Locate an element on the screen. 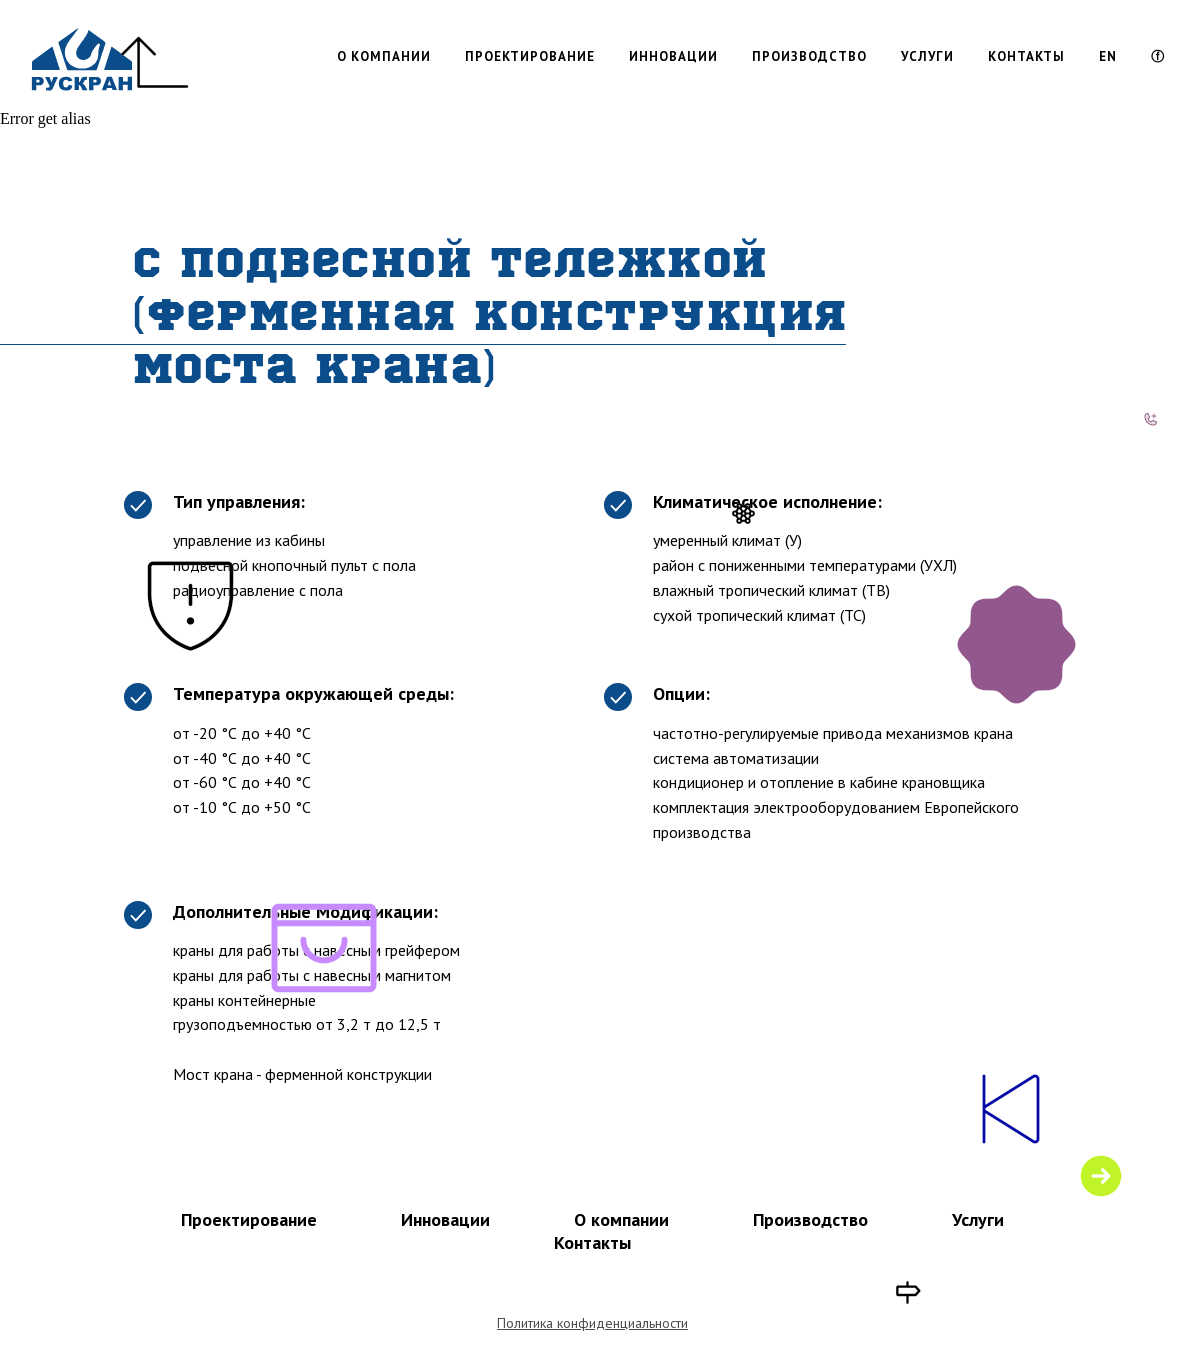 The width and height of the screenshot is (1185, 1367). indicates a verified or certified status is located at coordinates (1016, 644).